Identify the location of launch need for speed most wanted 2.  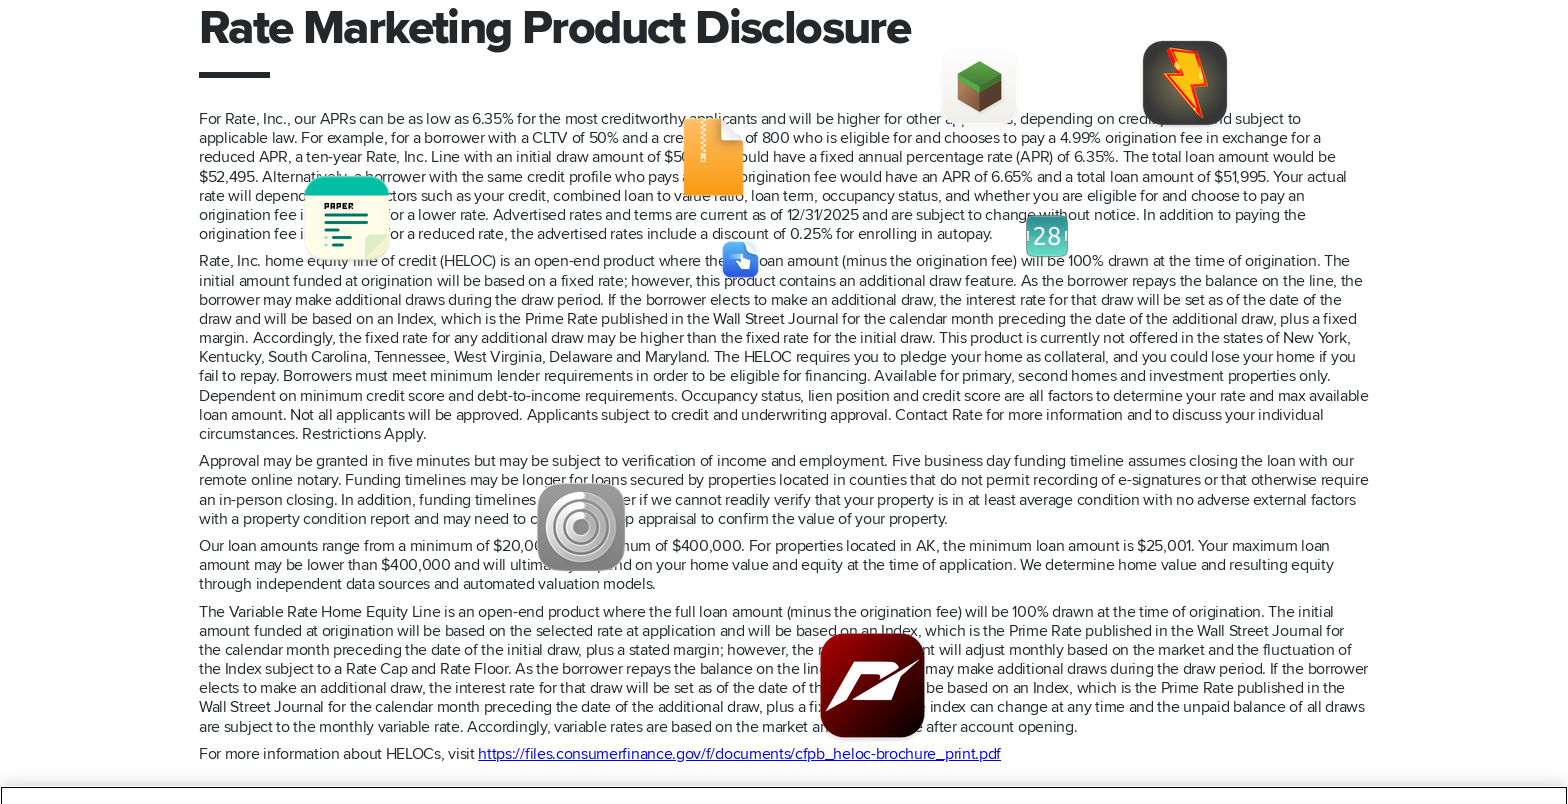
(872, 685).